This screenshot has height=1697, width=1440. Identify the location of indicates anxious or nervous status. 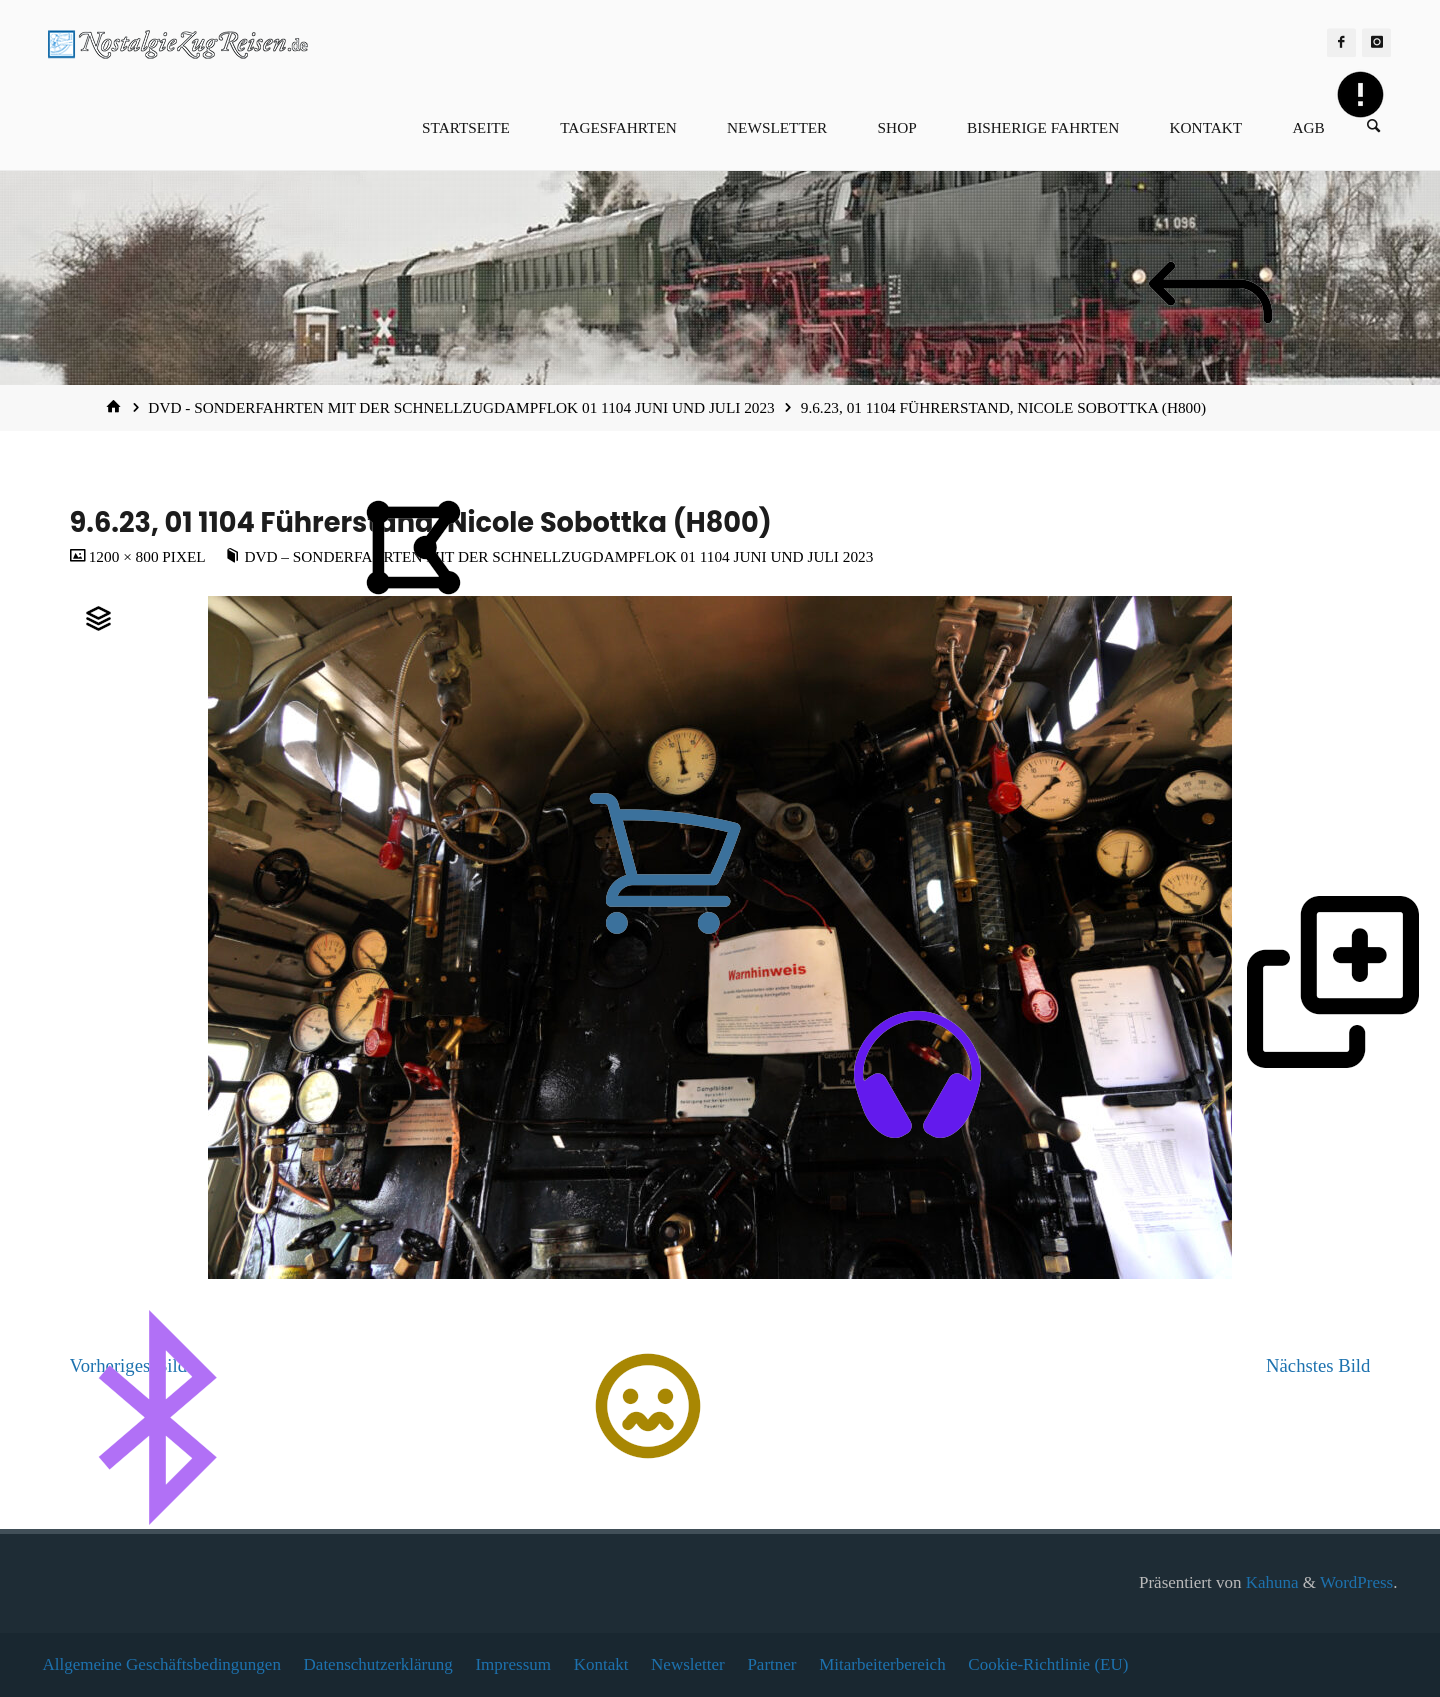
(648, 1406).